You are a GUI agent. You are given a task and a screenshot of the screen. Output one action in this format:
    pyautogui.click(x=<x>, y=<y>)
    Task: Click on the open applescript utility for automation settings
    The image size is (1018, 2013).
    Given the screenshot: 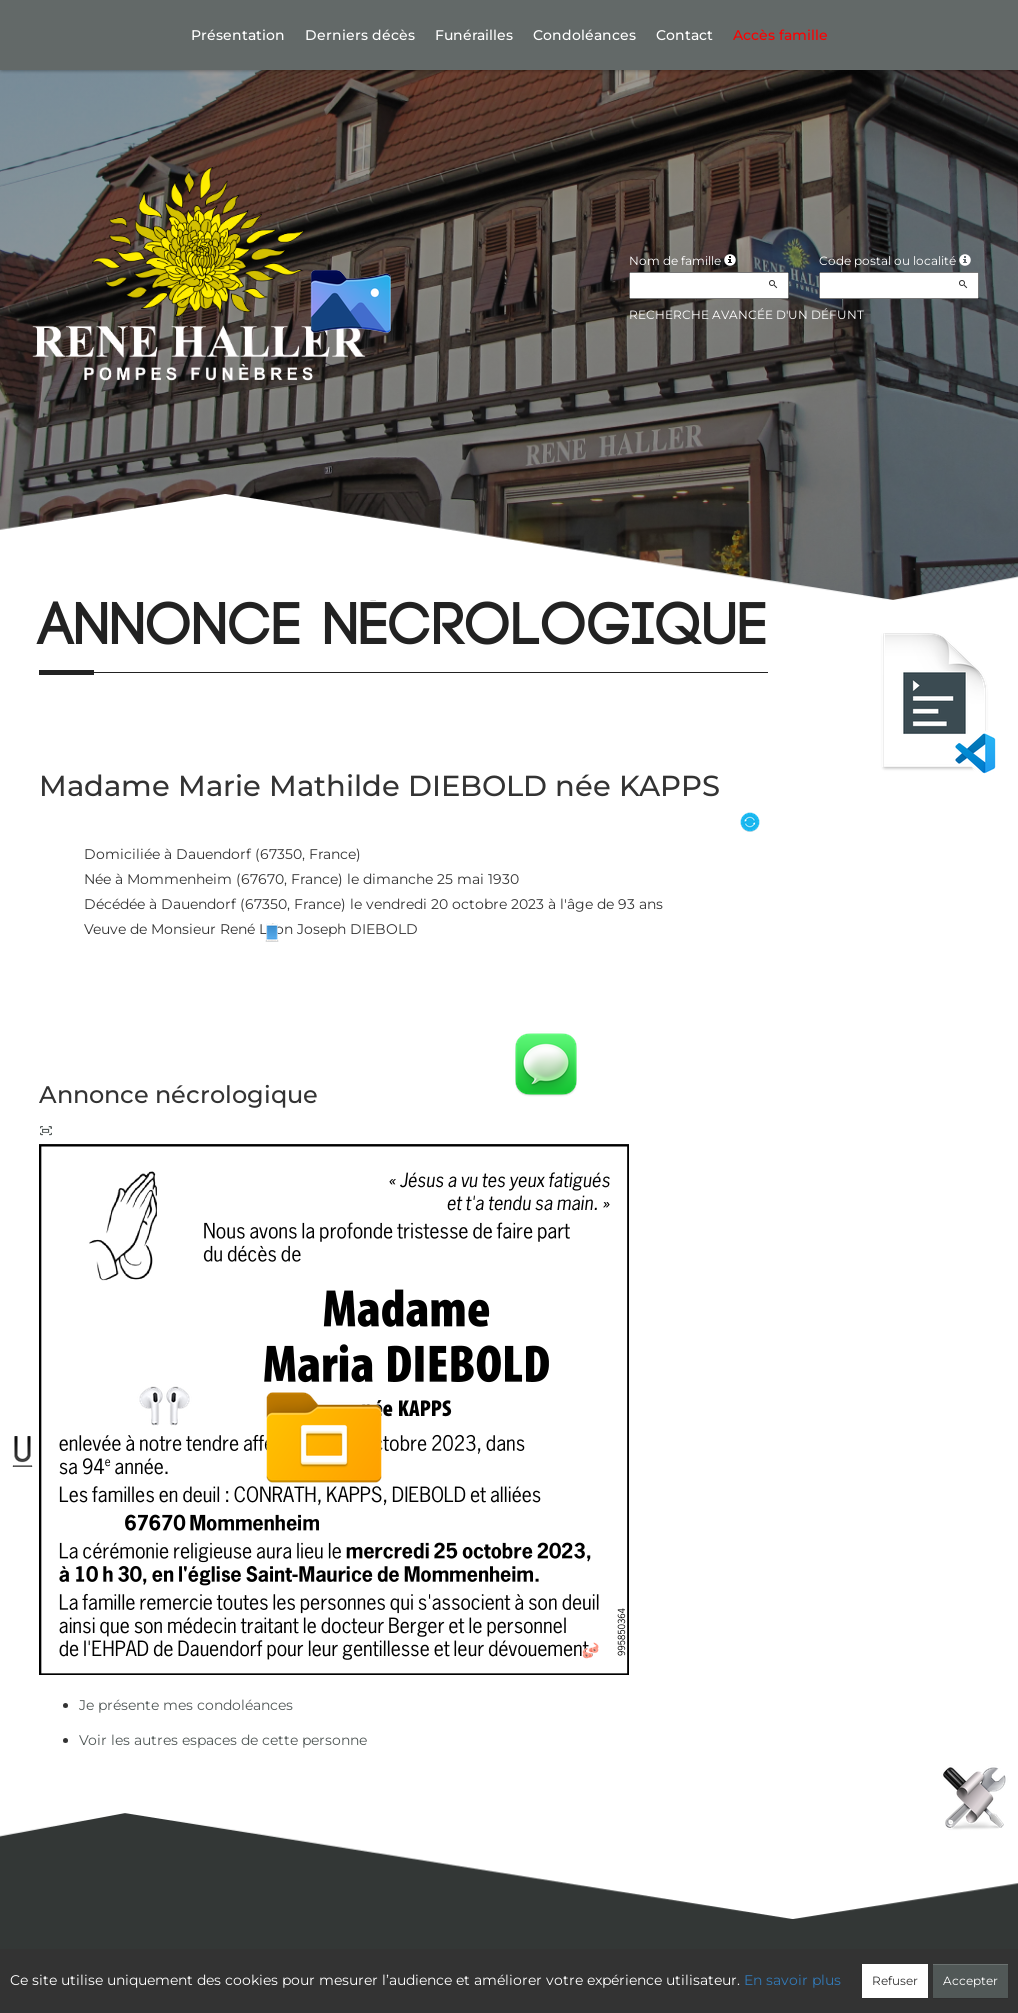 What is the action you would take?
    pyautogui.click(x=974, y=1798)
    